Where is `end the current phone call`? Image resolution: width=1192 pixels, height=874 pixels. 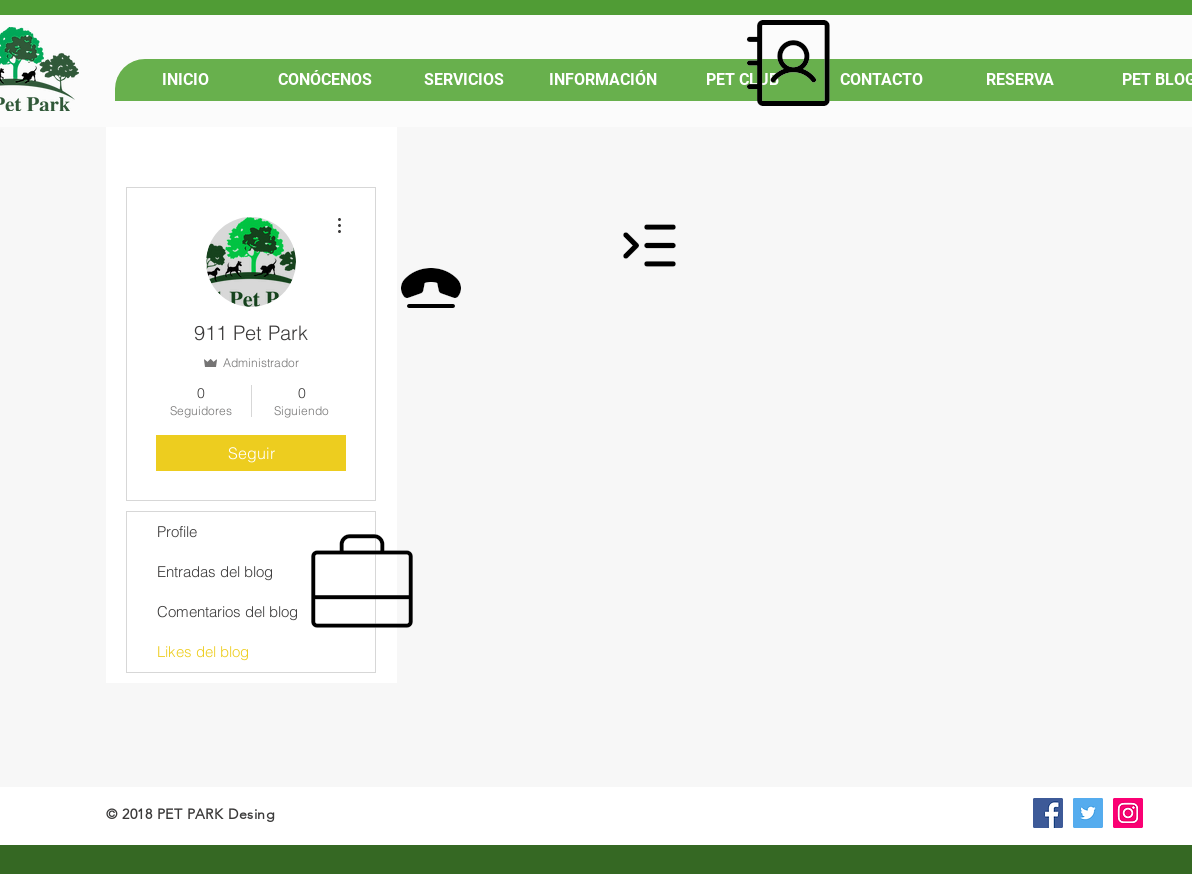 end the current phone call is located at coordinates (431, 288).